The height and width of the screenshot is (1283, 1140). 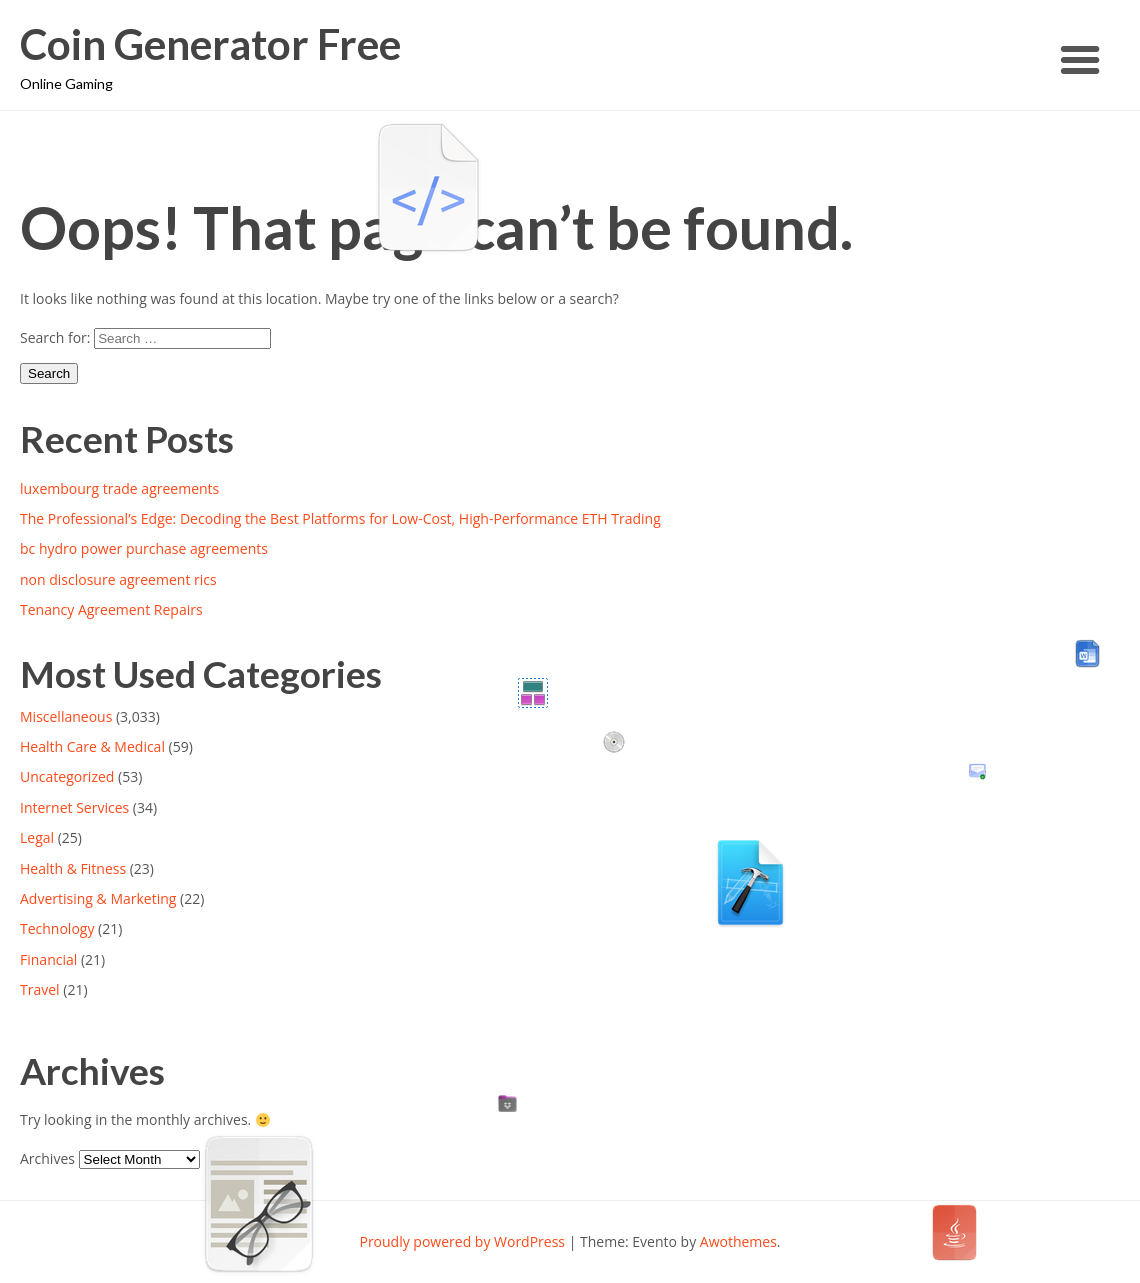 What do you see at coordinates (954, 1232) in the screenshot?
I see `indicates a java source code file` at bounding box center [954, 1232].